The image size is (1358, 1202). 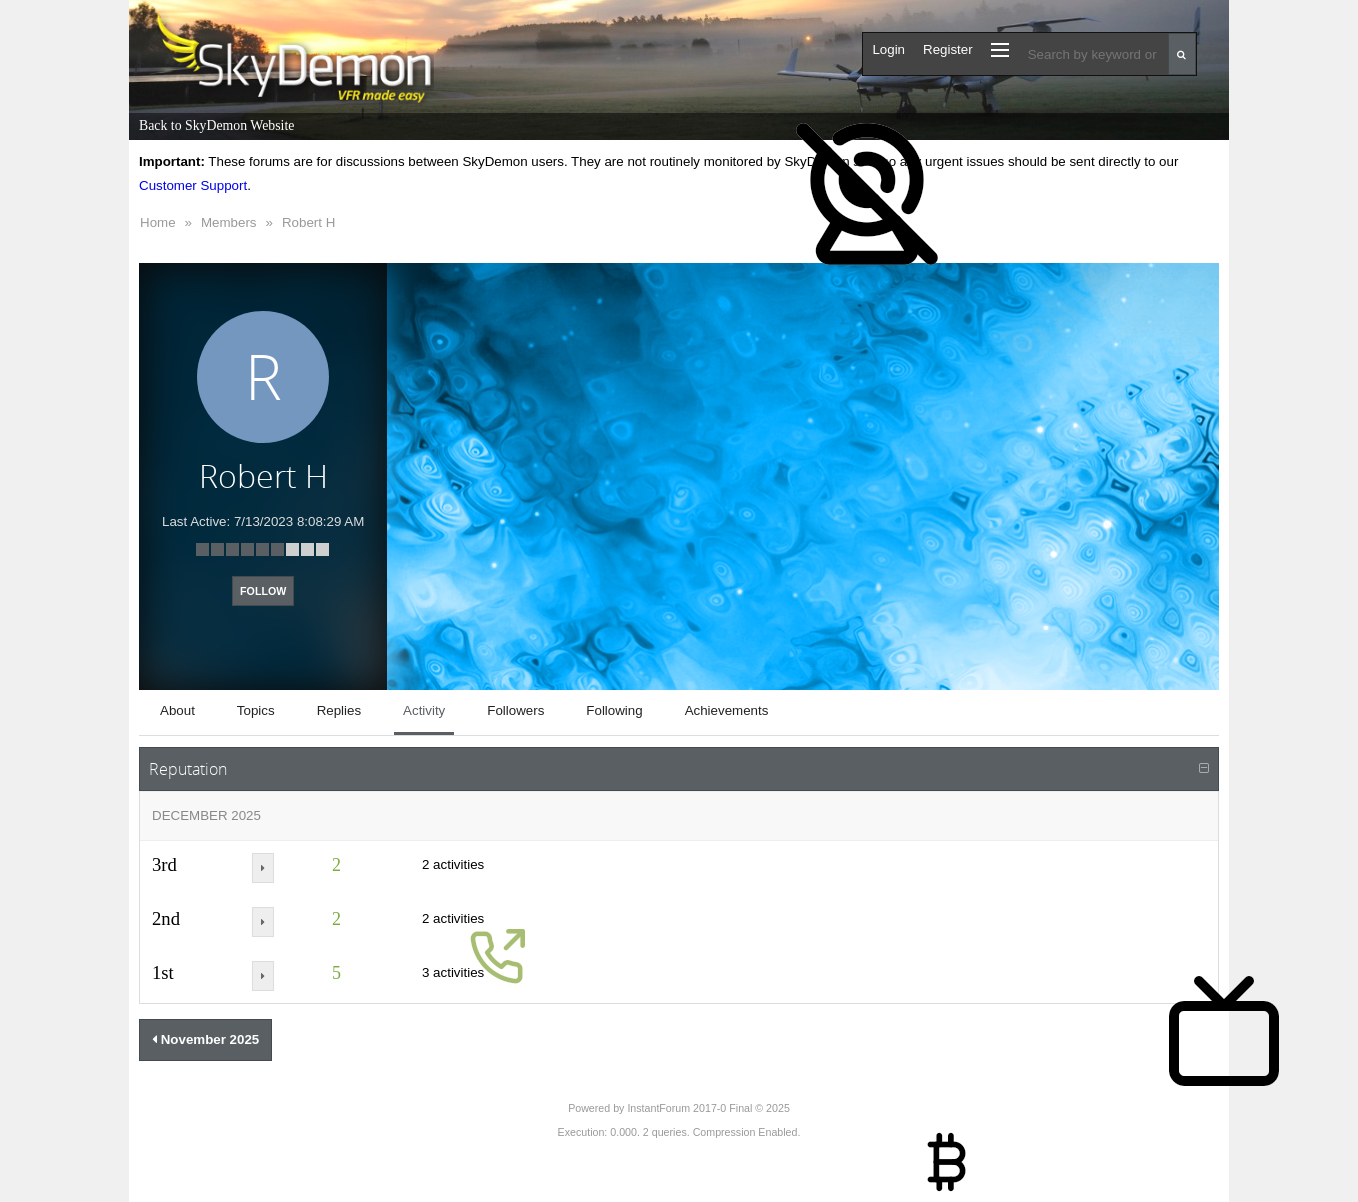 What do you see at coordinates (948, 1162) in the screenshot?
I see `view bitcoin balance or wallet` at bounding box center [948, 1162].